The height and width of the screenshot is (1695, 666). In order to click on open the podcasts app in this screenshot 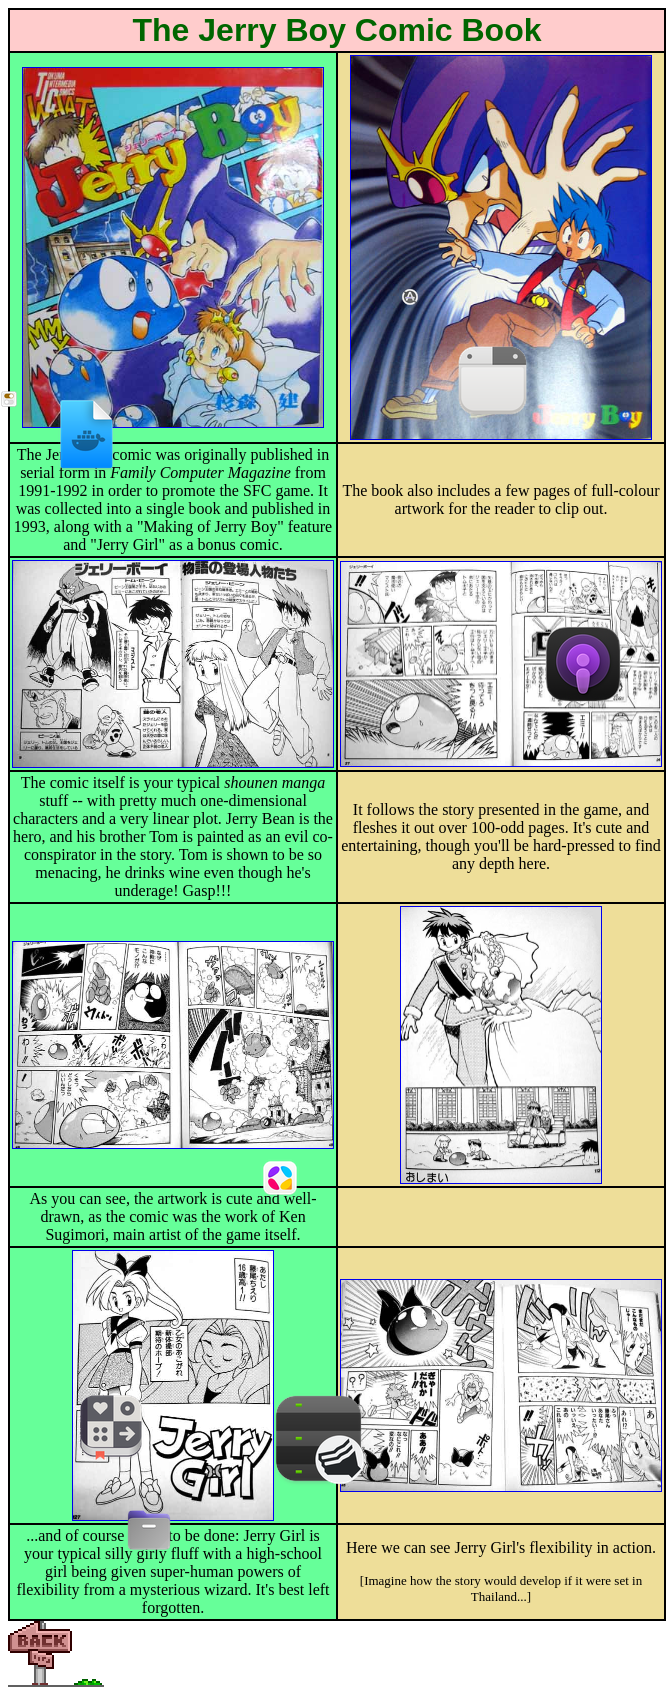, I will do `click(583, 664)`.